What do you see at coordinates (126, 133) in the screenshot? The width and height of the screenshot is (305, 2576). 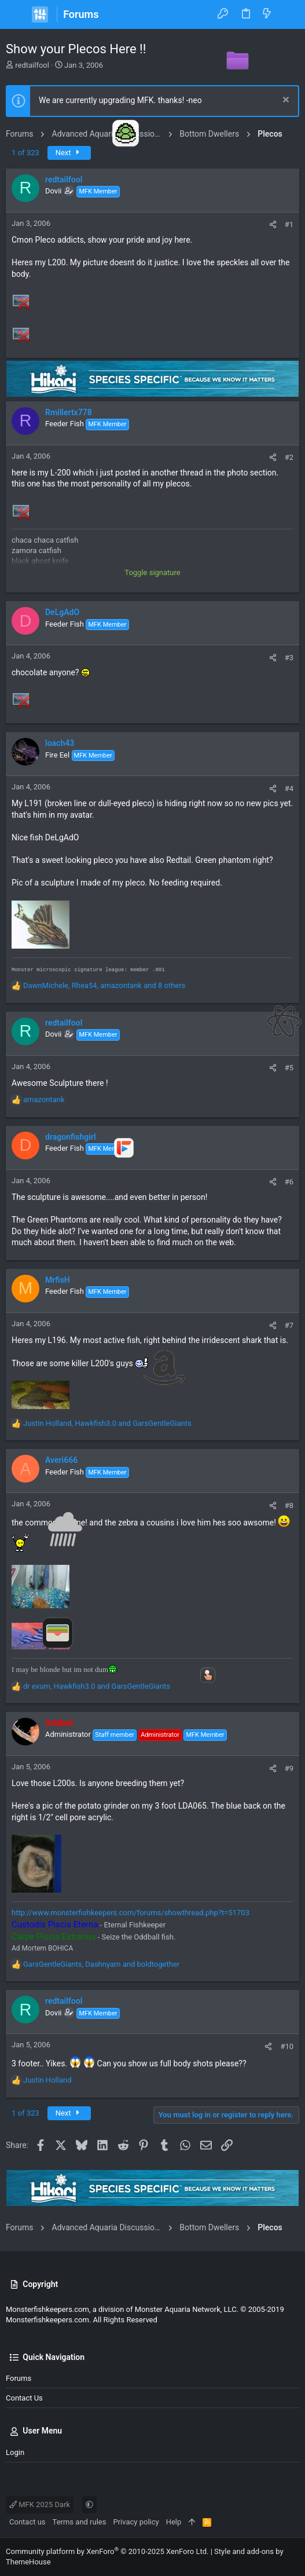 I see `open turtl secure note-taking app` at bounding box center [126, 133].